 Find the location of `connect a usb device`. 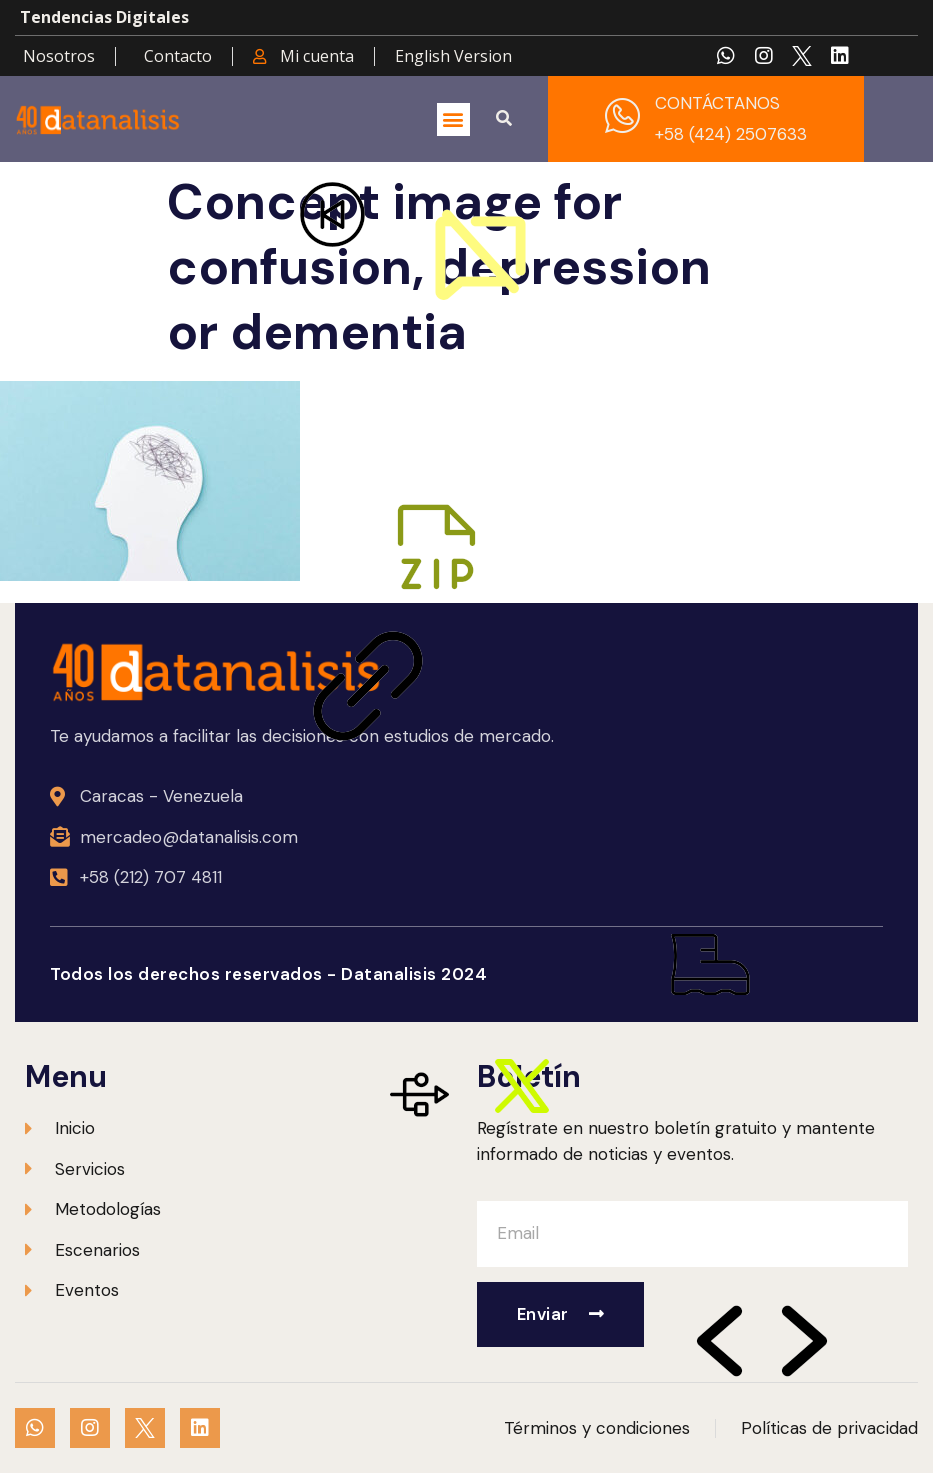

connect a usb device is located at coordinates (419, 1094).